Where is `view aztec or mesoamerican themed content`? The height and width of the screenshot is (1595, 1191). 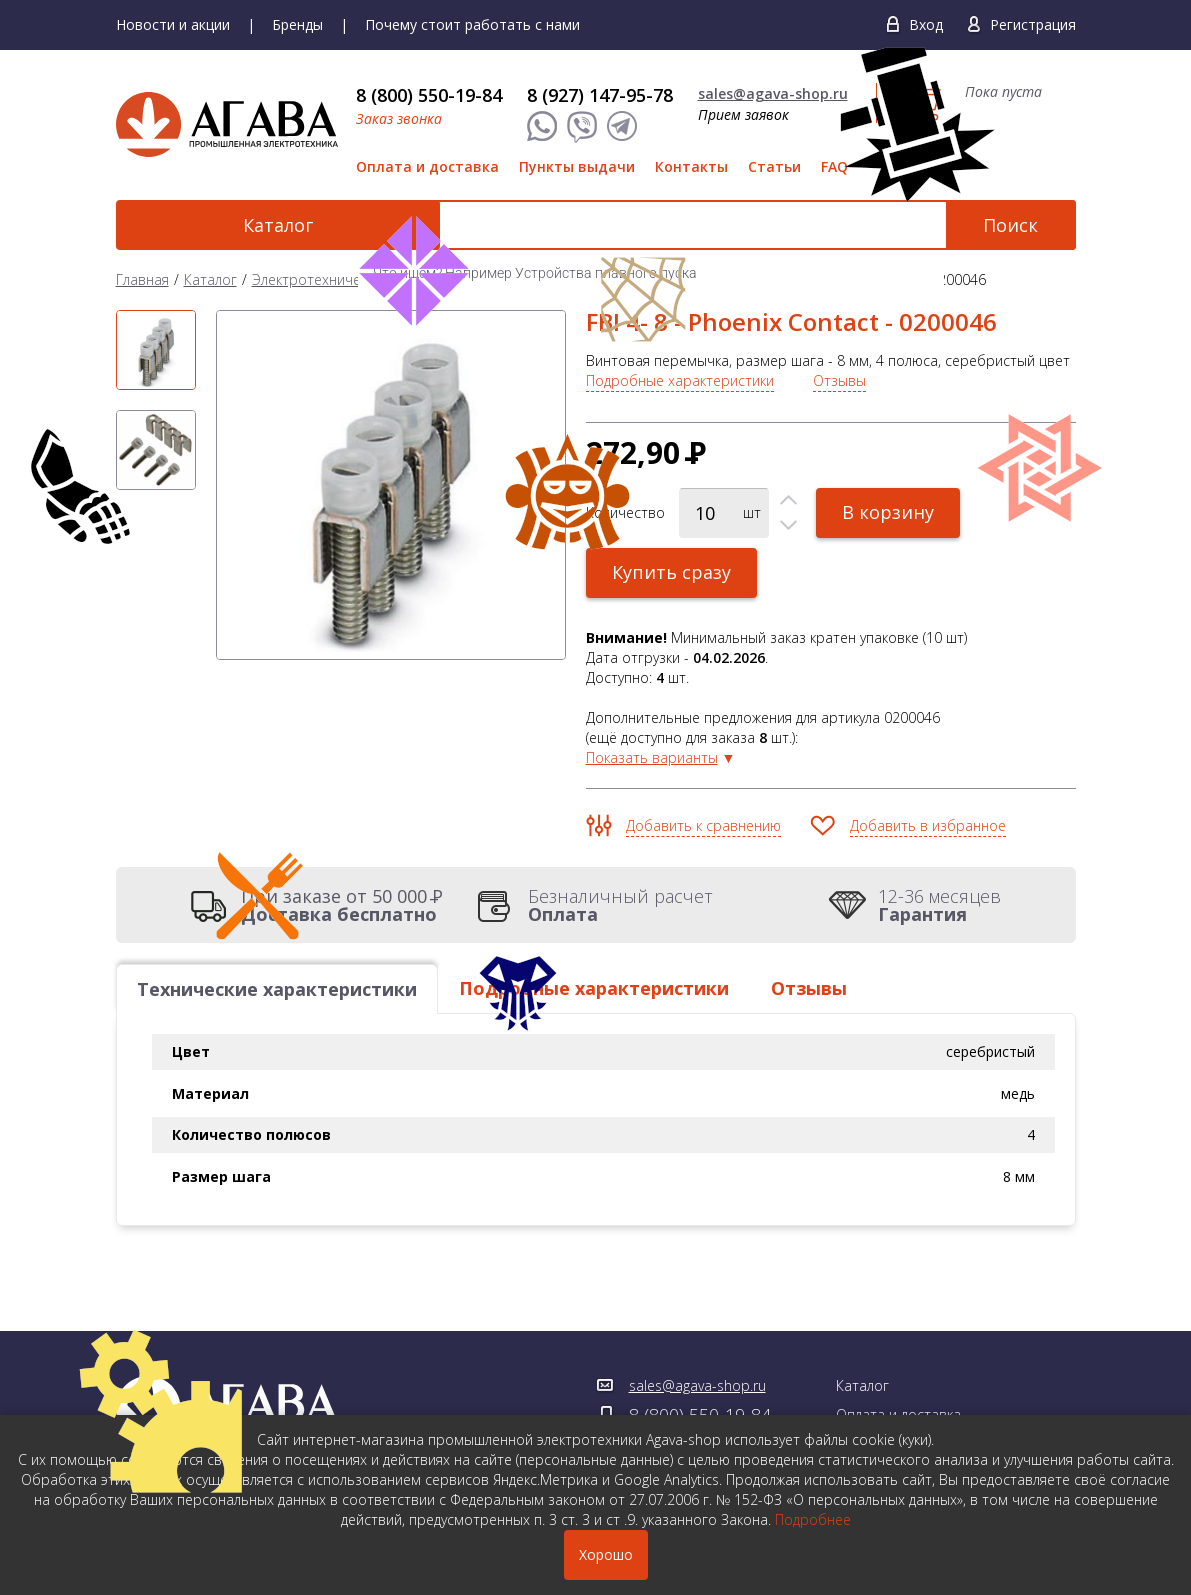 view aztec or mesoamerican themed content is located at coordinates (567, 491).